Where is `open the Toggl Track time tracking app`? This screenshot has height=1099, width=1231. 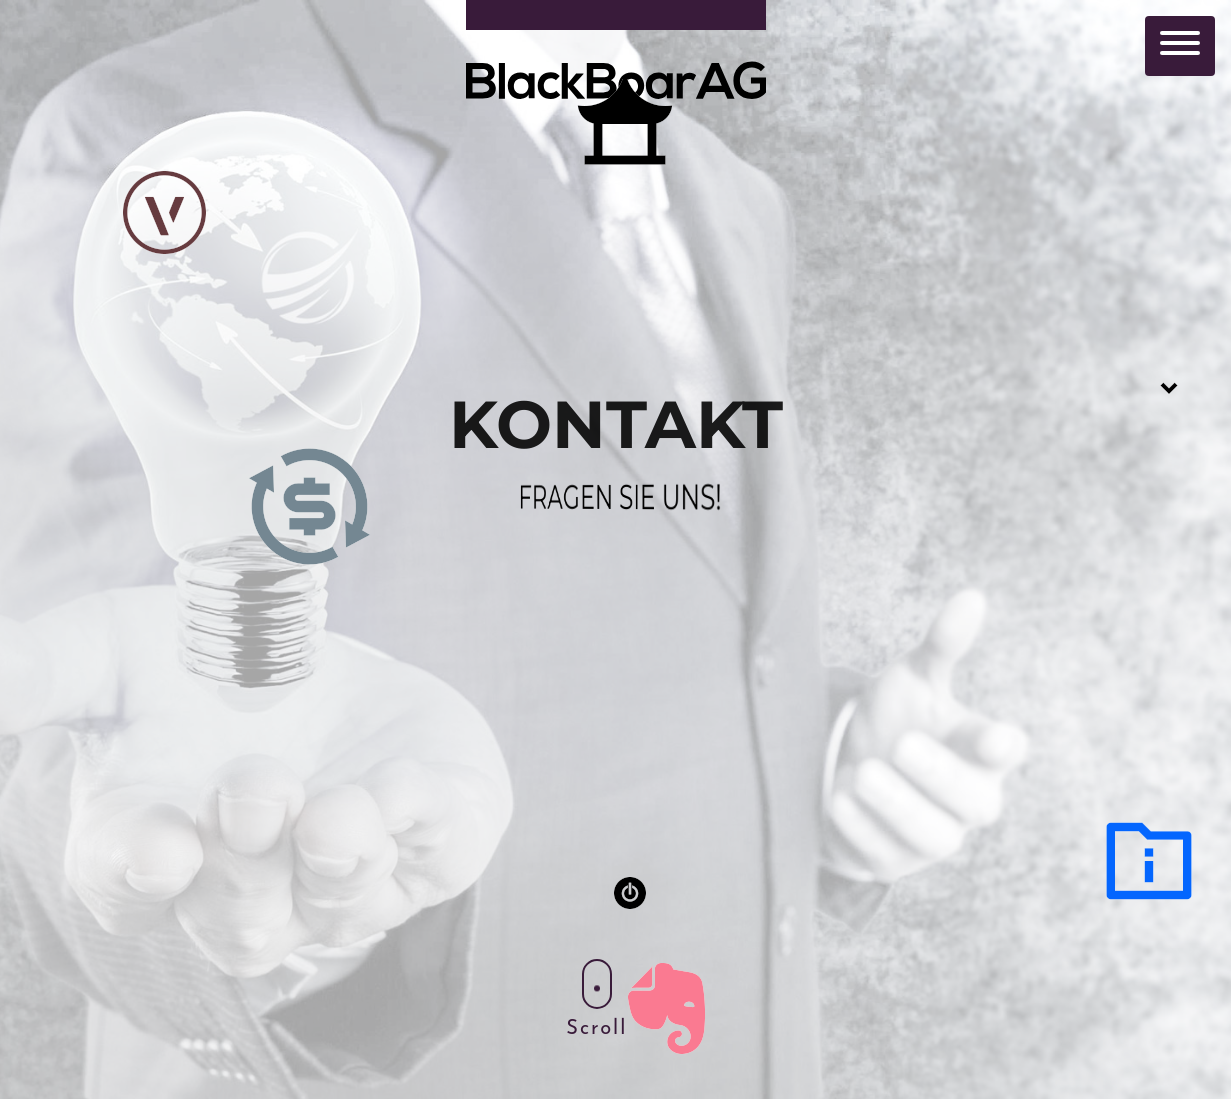
open the Toggl Track time tracking app is located at coordinates (630, 893).